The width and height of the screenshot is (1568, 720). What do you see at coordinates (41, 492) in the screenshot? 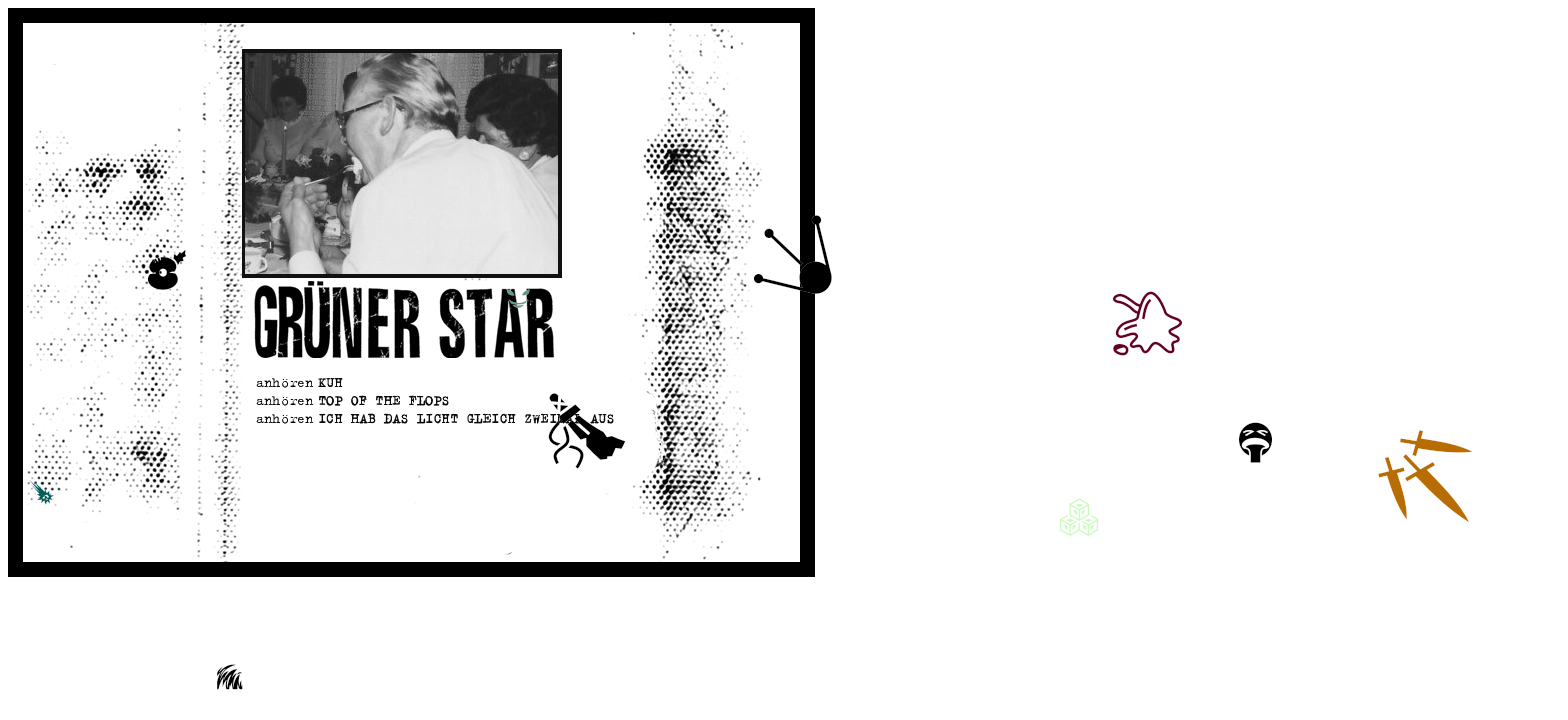
I see `indicates a meteor shower or cosmic event in-game` at bounding box center [41, 492].